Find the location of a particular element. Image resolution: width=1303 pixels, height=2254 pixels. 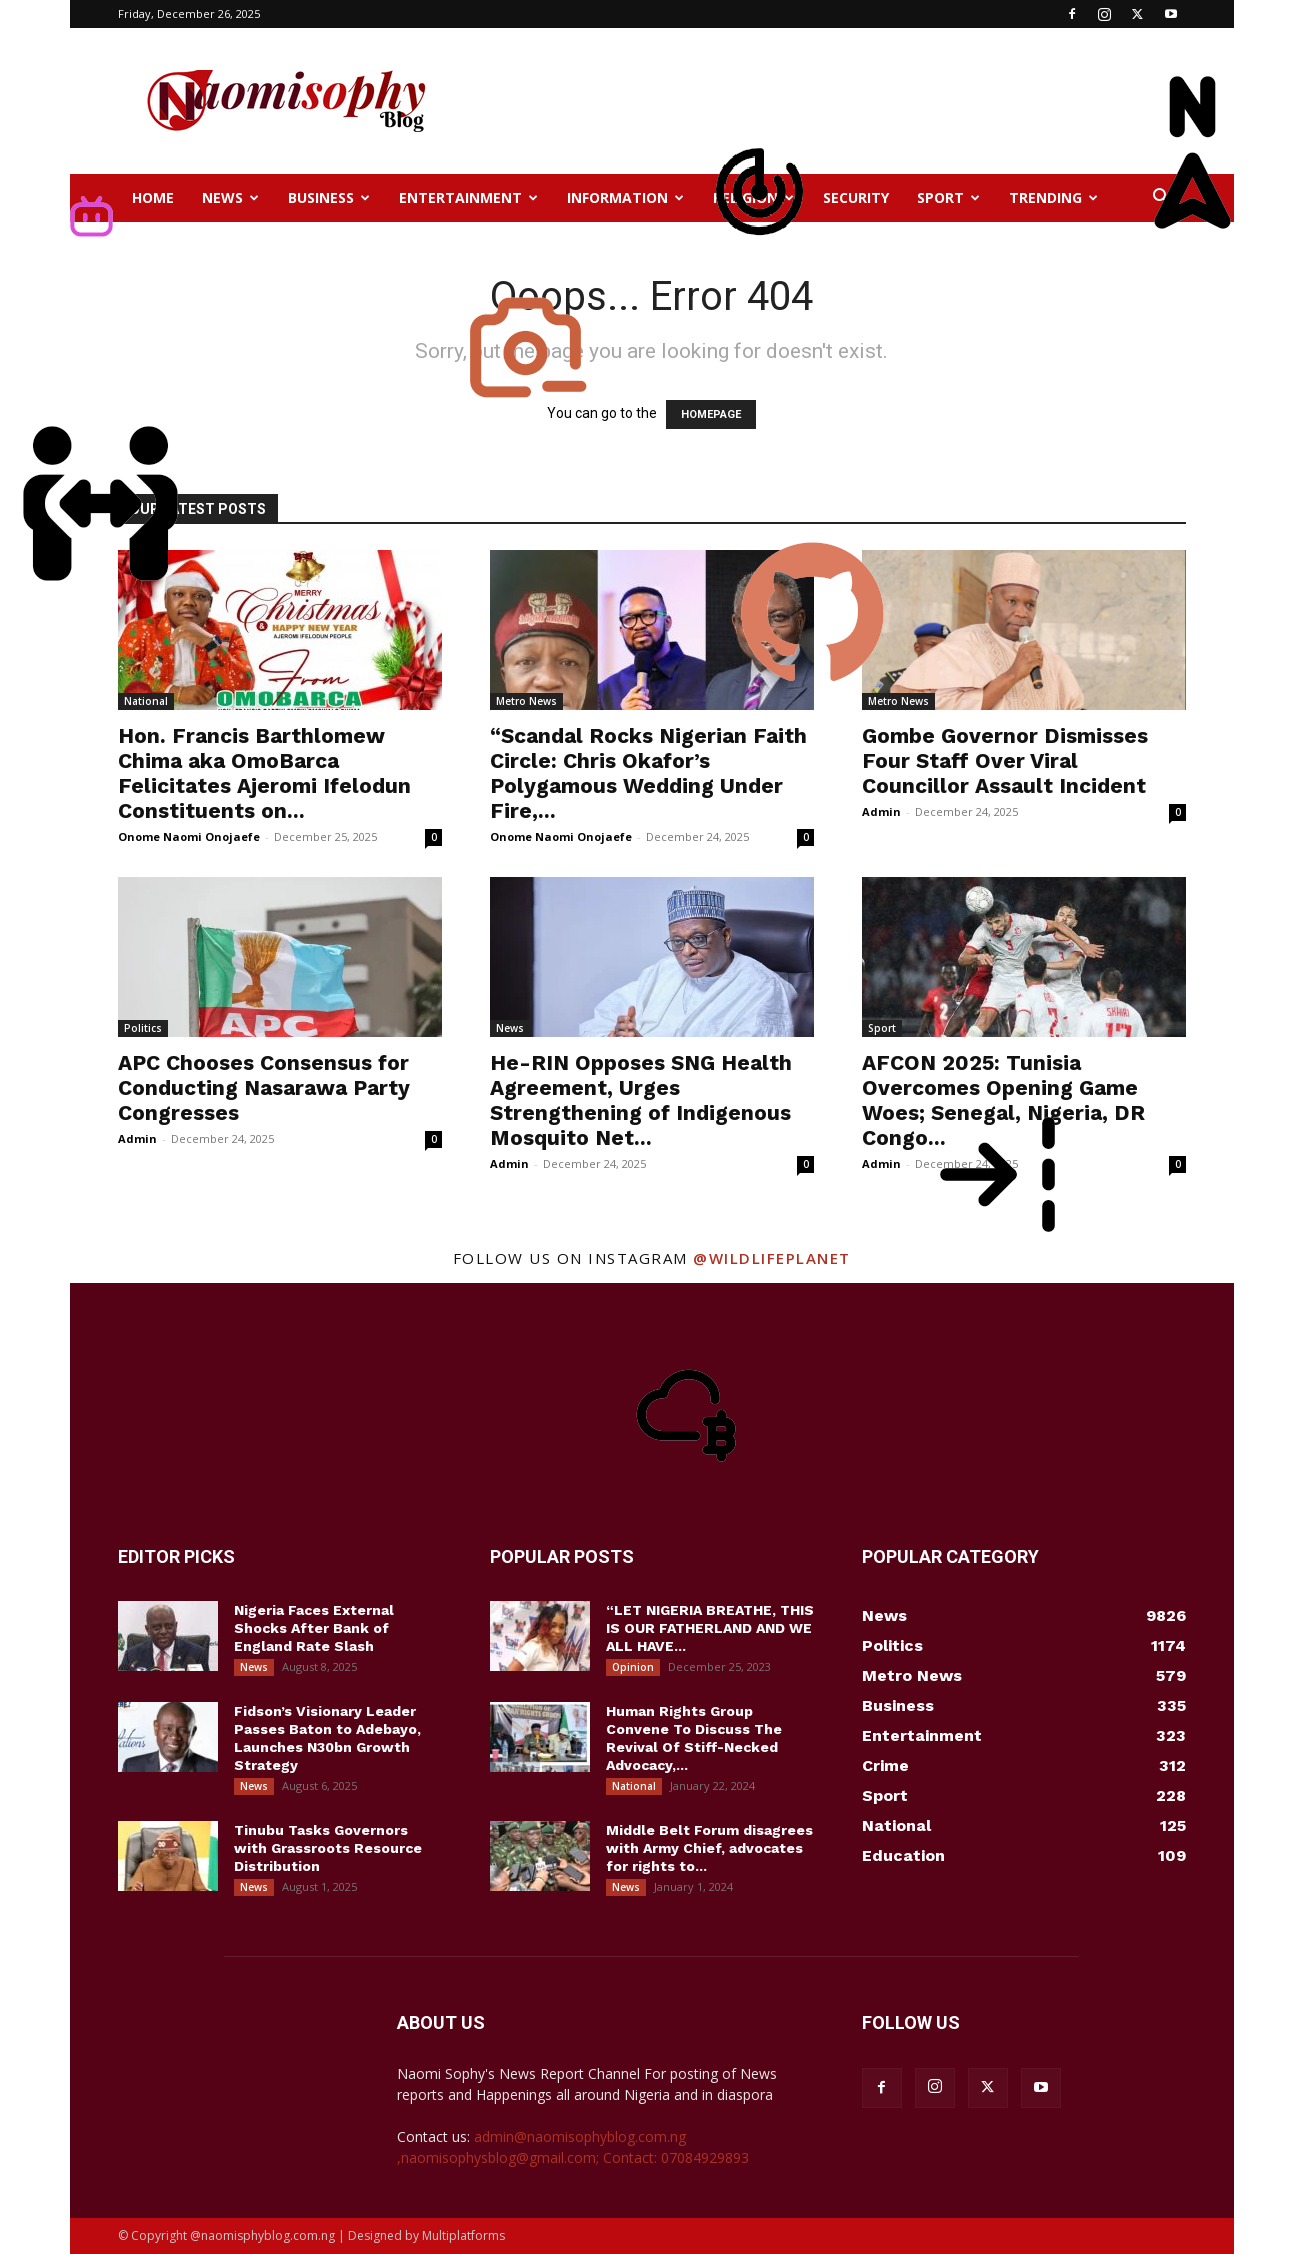

access cloud-based bitcoin wallet is located at coordinates (688, 1407).